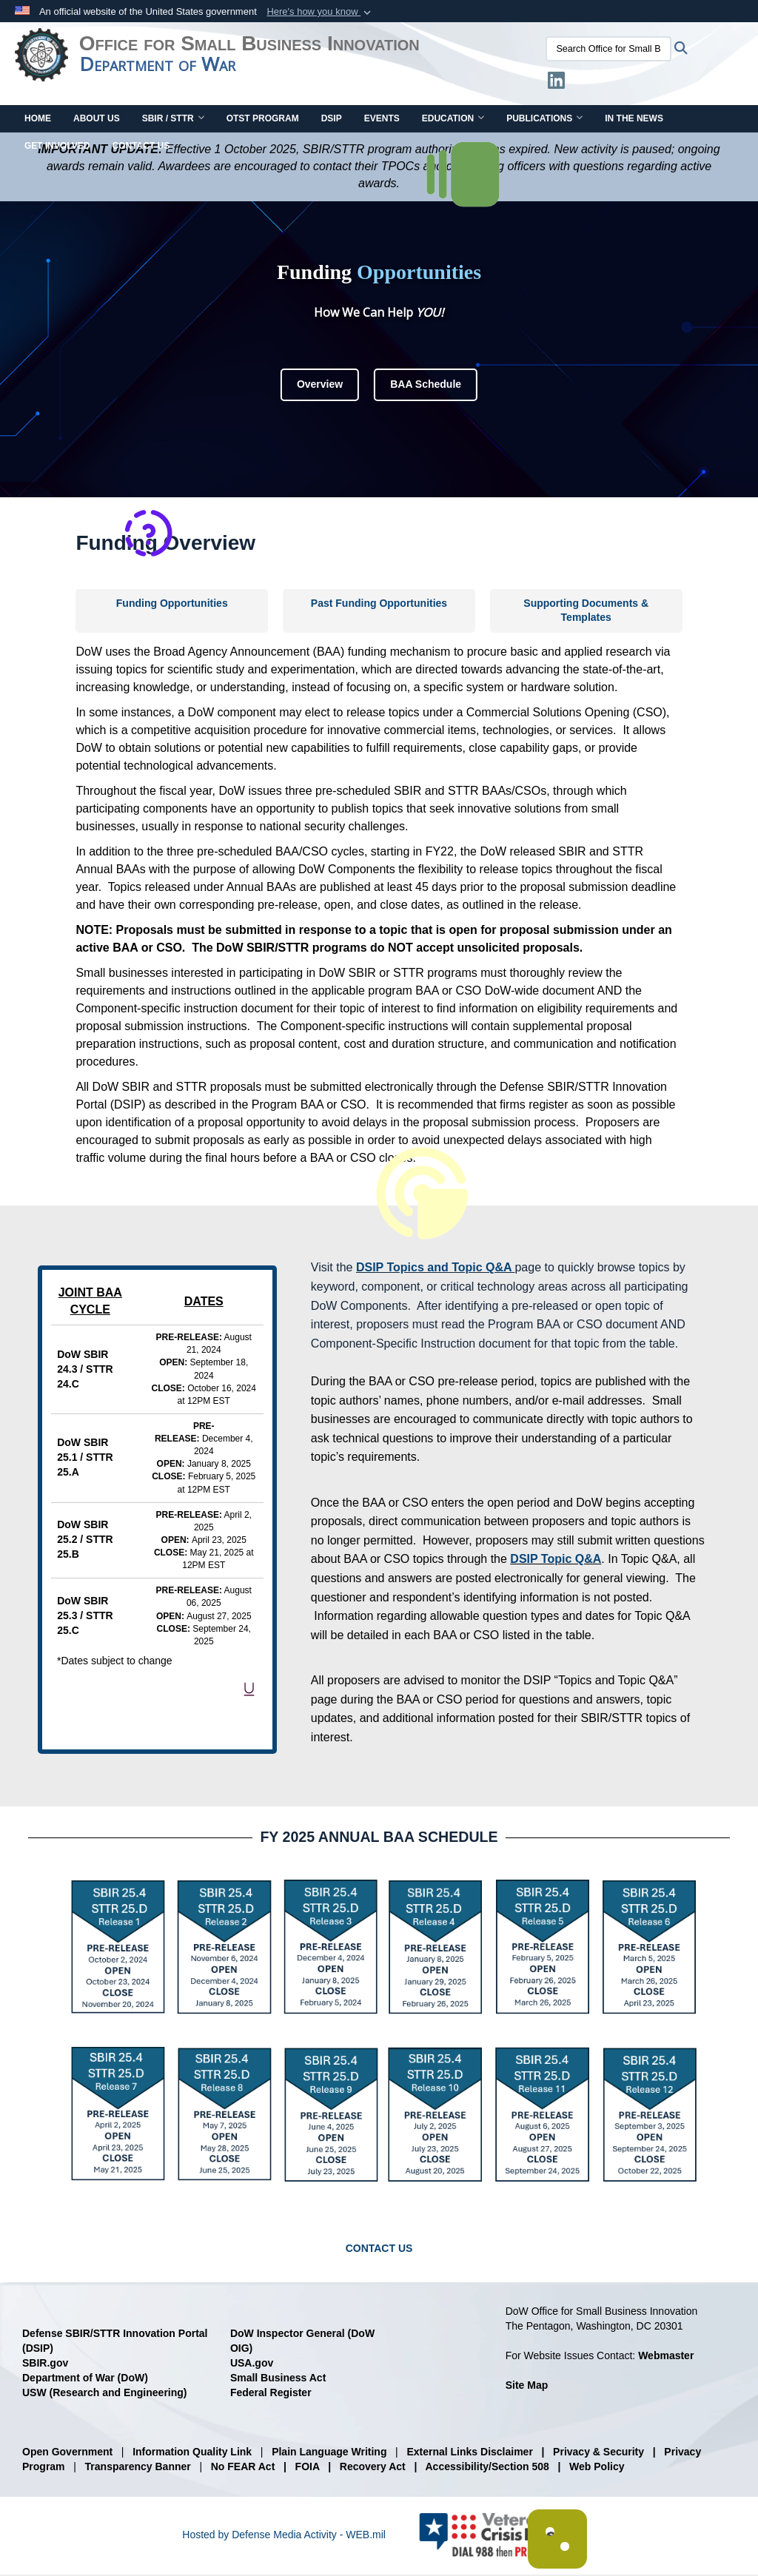 Image resolution: width=758 pixels, height=2576 pixels. Describe the element at coordinates (249, 1688) in the screenshot. I see `apply underline formatting to selected text` at that location.